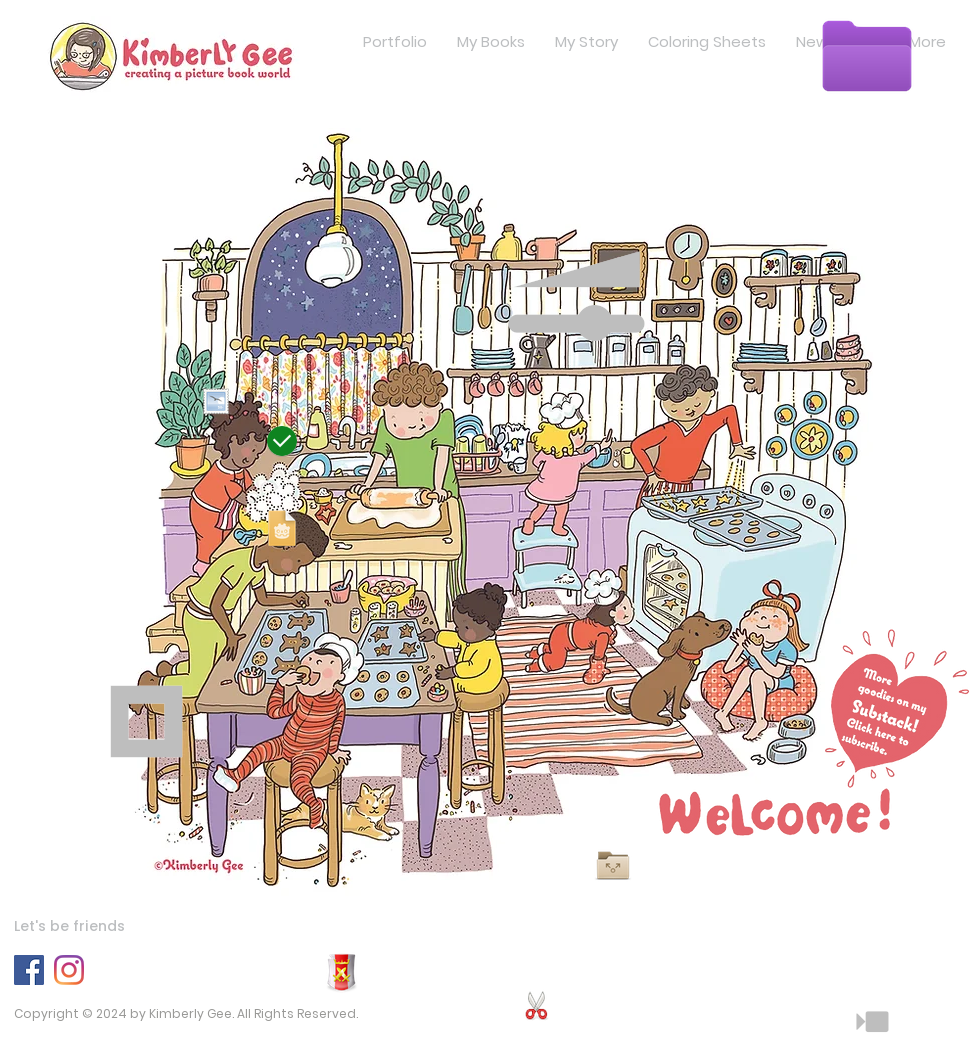 Image resolution: width=980 pixels, height=1039 pixels. What do you see at coordinates (282, 529) in the screenshot?
I see `godot engine resource file` at bounding box center [282, 529].